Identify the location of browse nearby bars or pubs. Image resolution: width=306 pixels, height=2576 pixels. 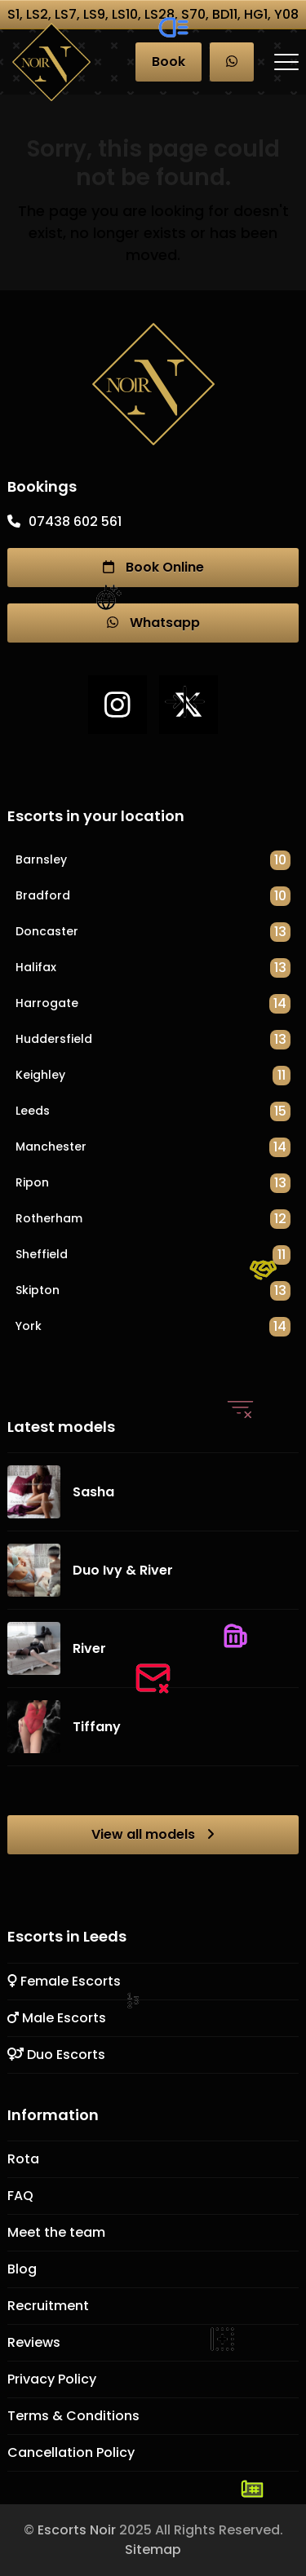
(234, 1637).